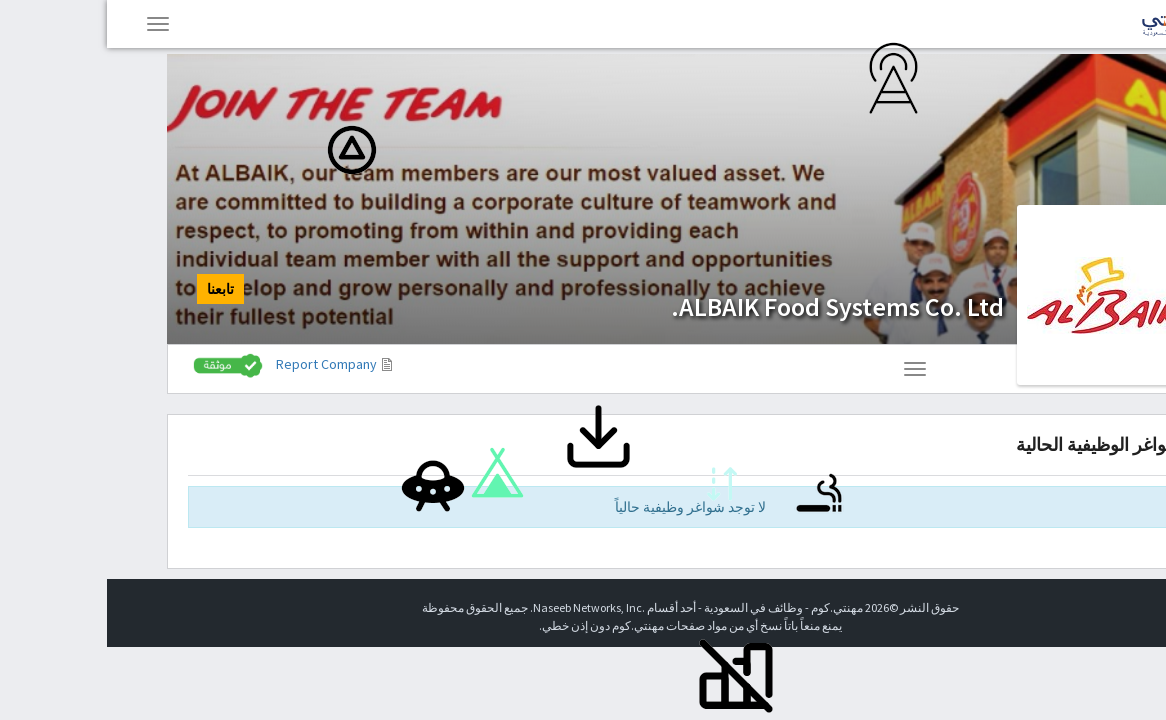 The width and height of the screenshot is (1166, 720). What do you see at coordinates (819, 496) in the screenshot?
I see `indicates a designated smoking area` at bounding box center [819, 496].